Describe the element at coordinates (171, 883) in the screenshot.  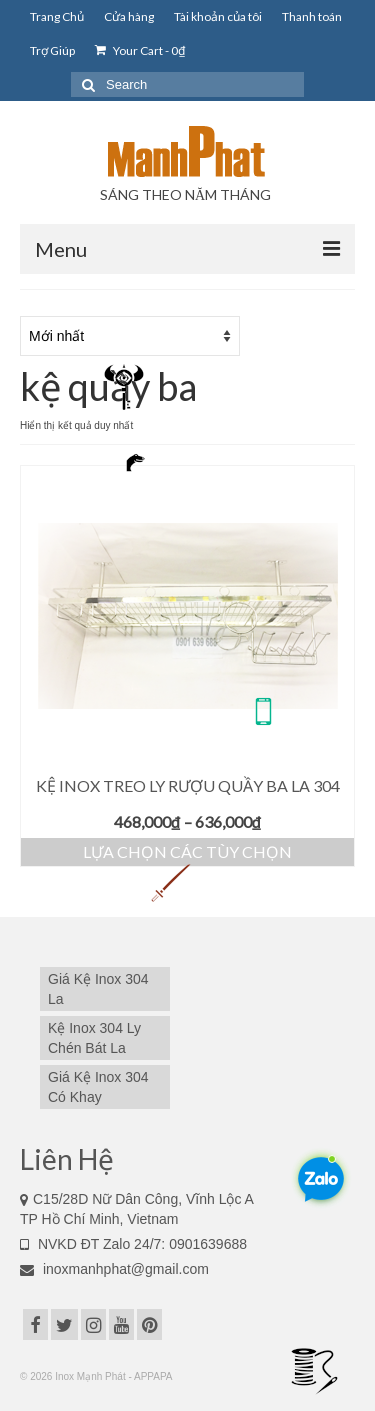
I see `select katana as your weapon` at that location.